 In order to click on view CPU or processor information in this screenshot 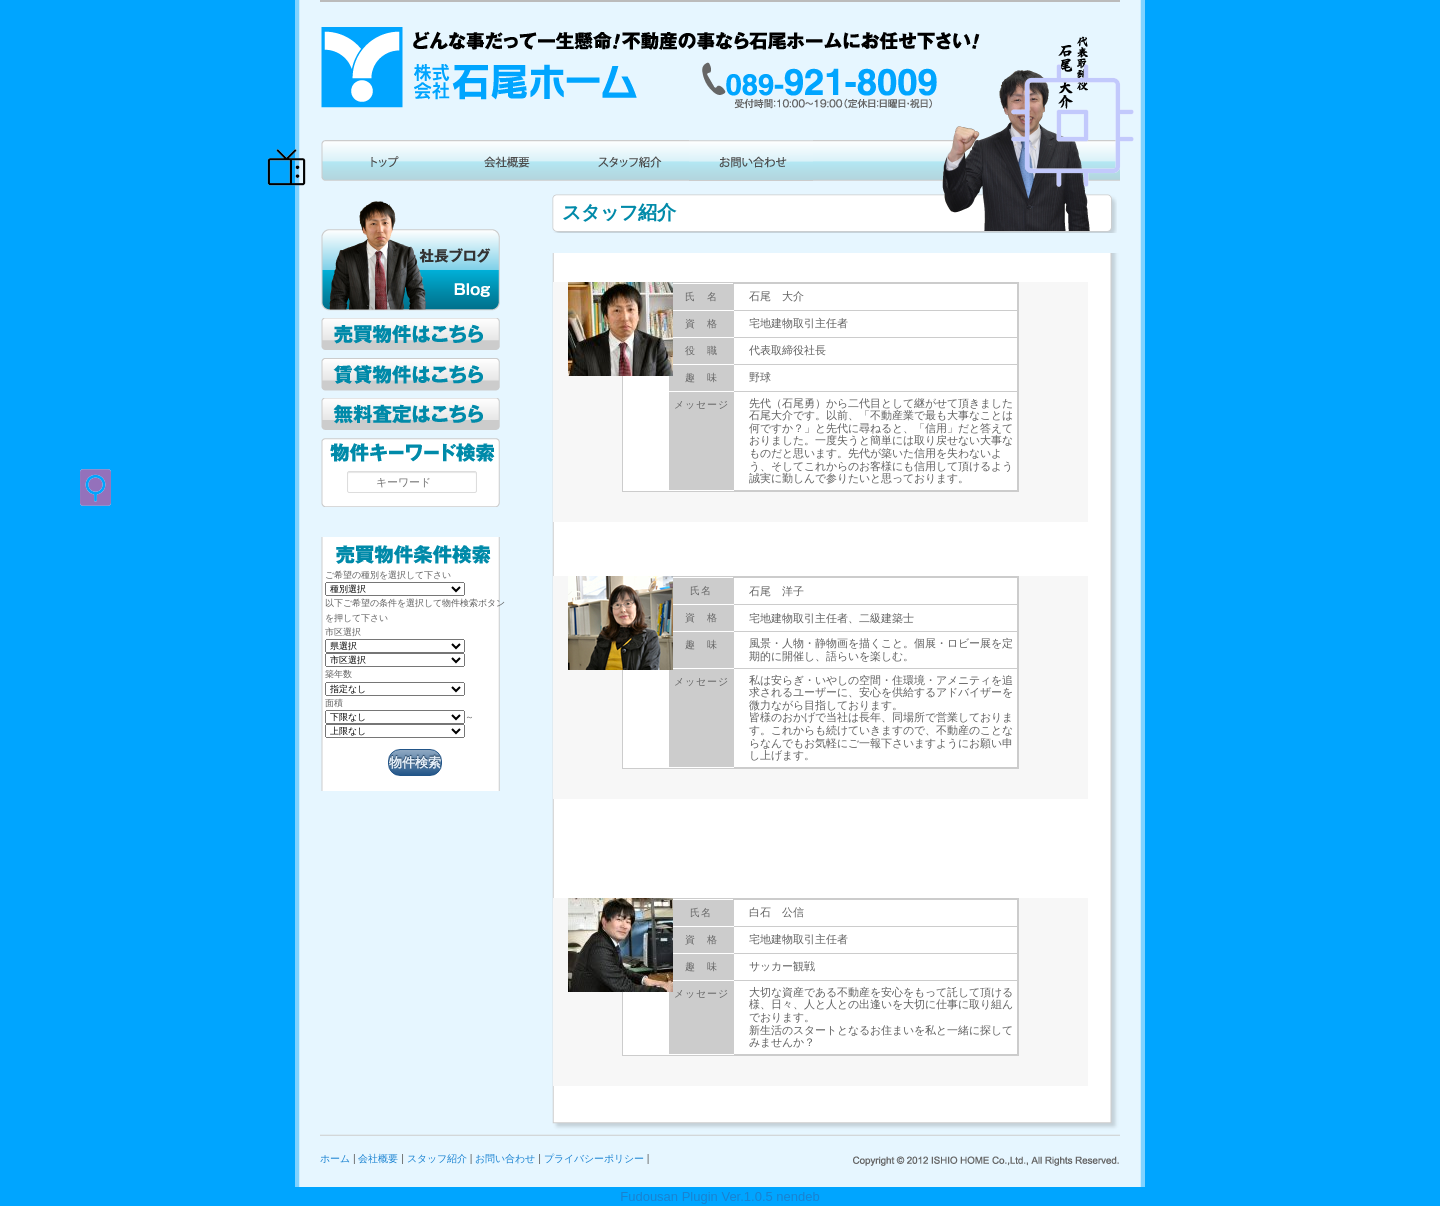, I will do `click(1072, 125)`.